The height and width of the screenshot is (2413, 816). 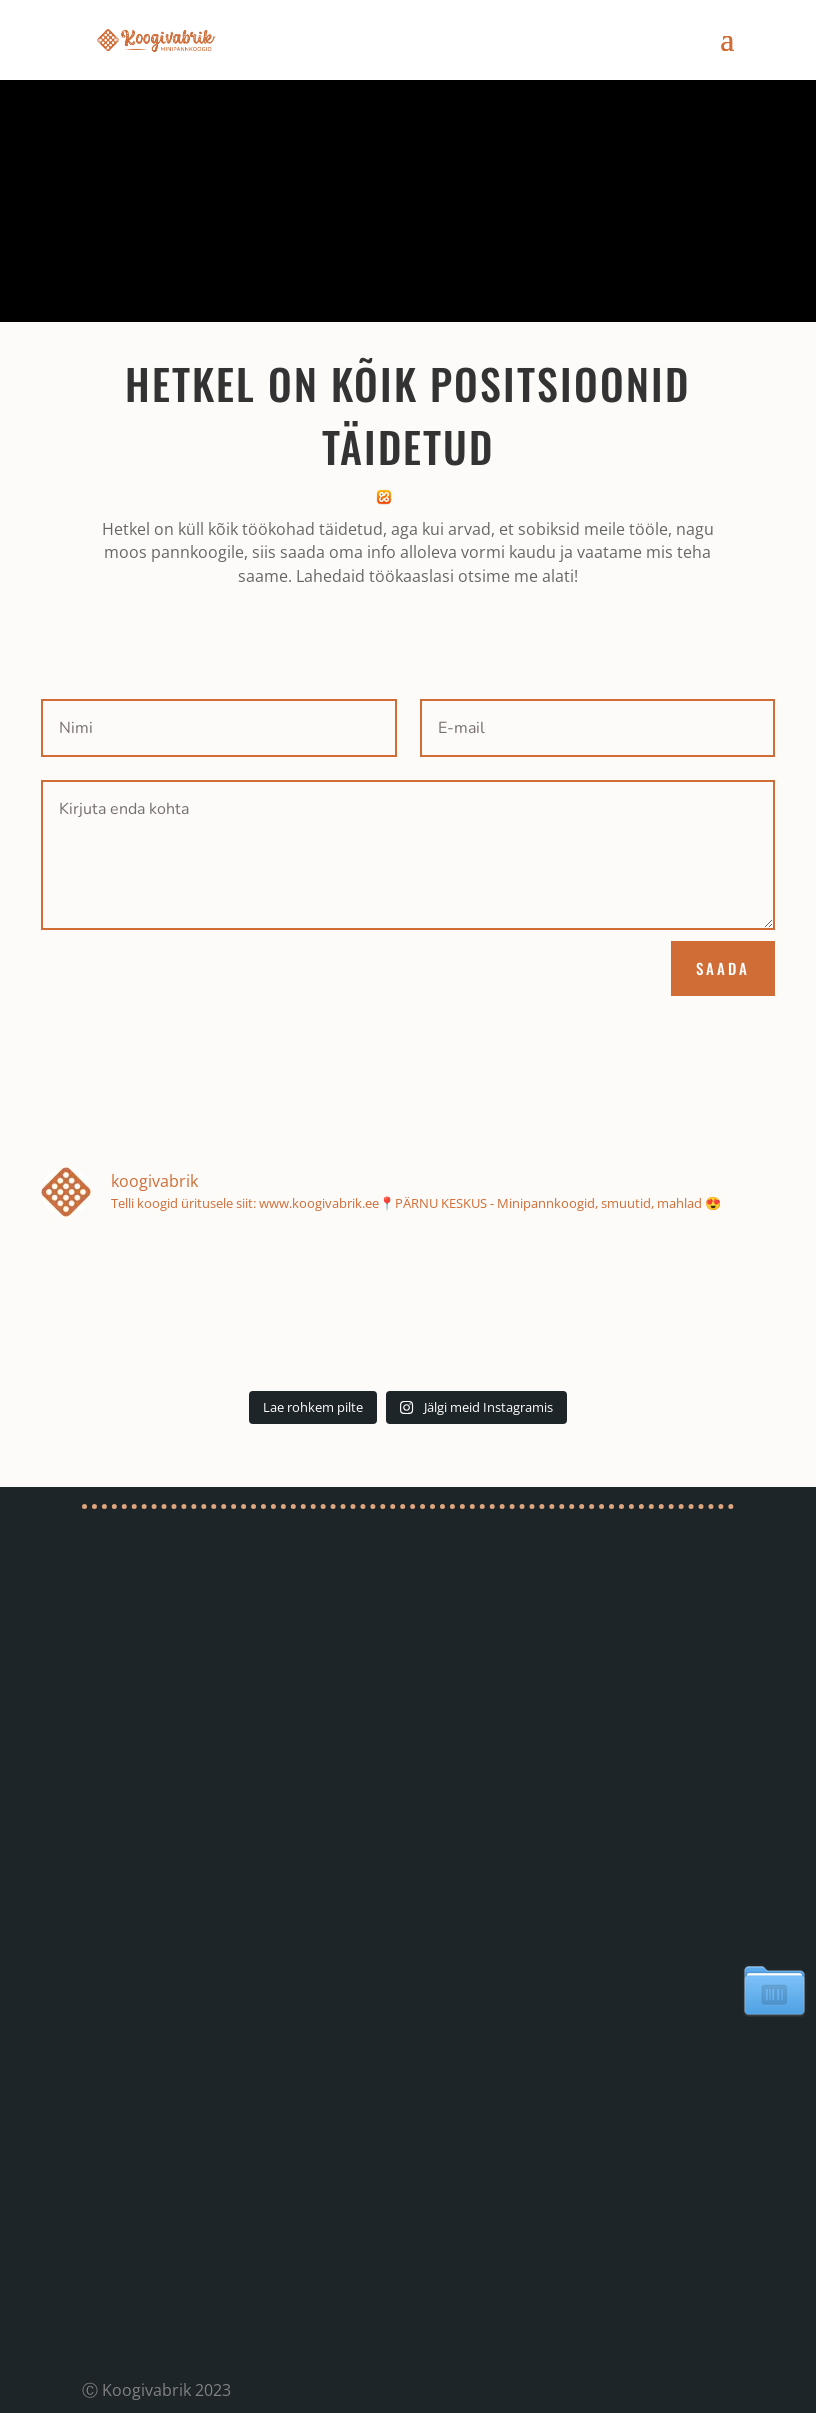 What do you see at coordinates (774, 1990) in the screenshot?
I see `open folder containing scanned OCR documents` at bounding box center [774, 1990].